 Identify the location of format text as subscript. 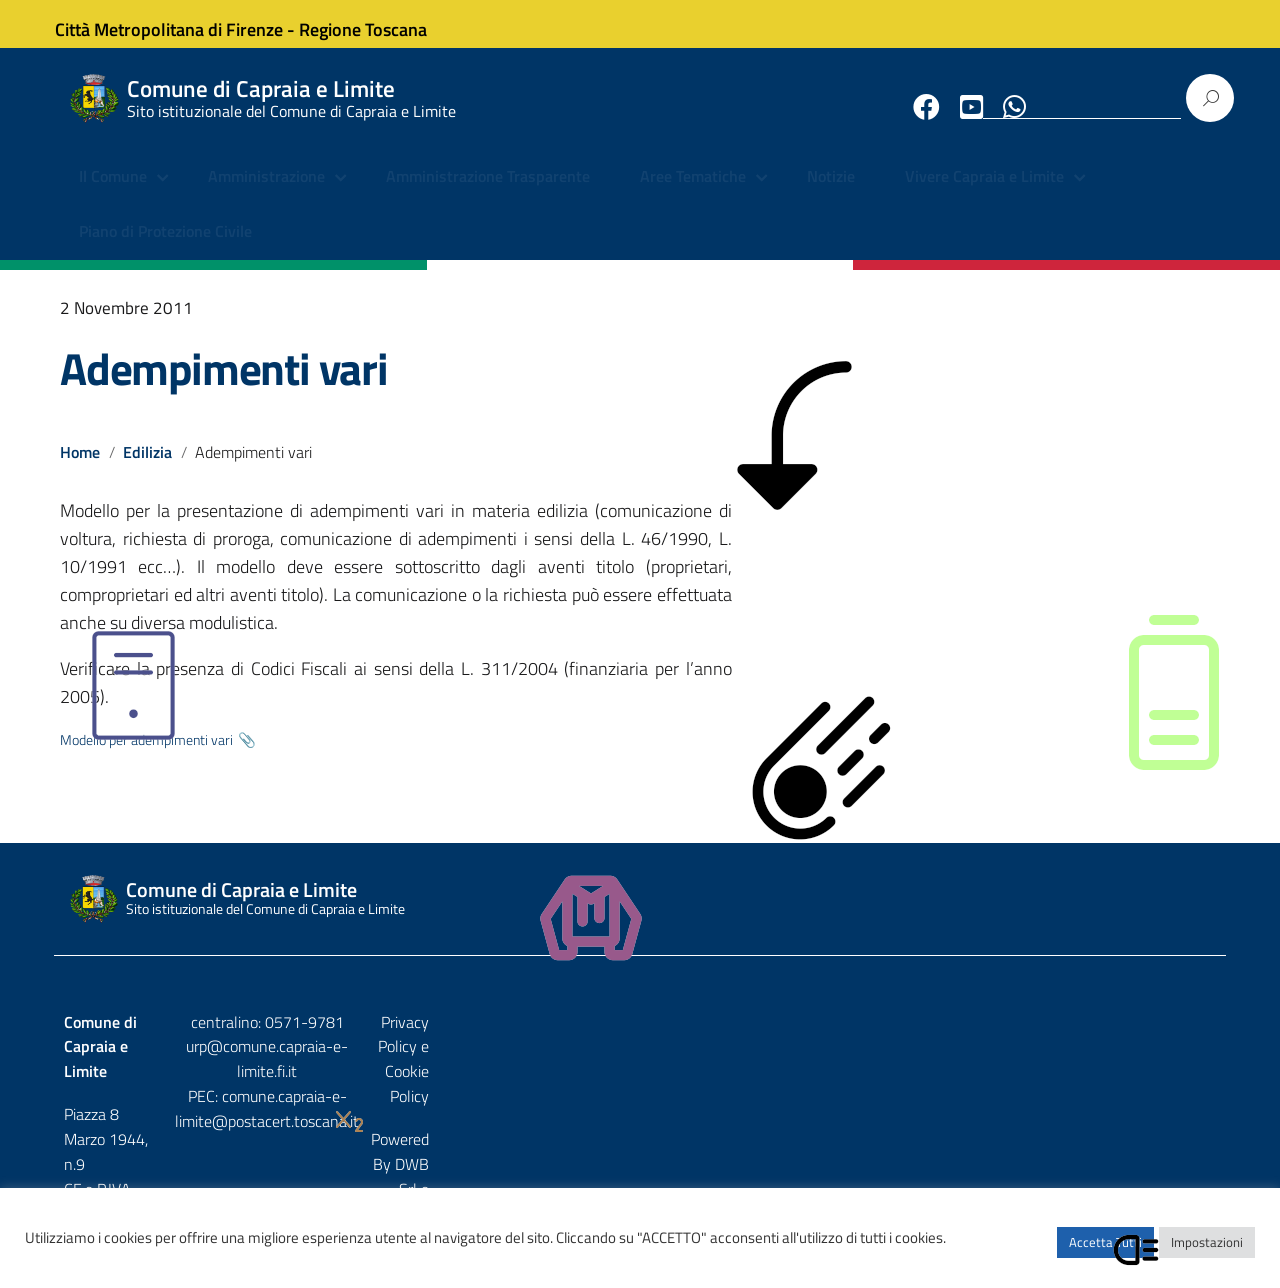
(348, 1121).